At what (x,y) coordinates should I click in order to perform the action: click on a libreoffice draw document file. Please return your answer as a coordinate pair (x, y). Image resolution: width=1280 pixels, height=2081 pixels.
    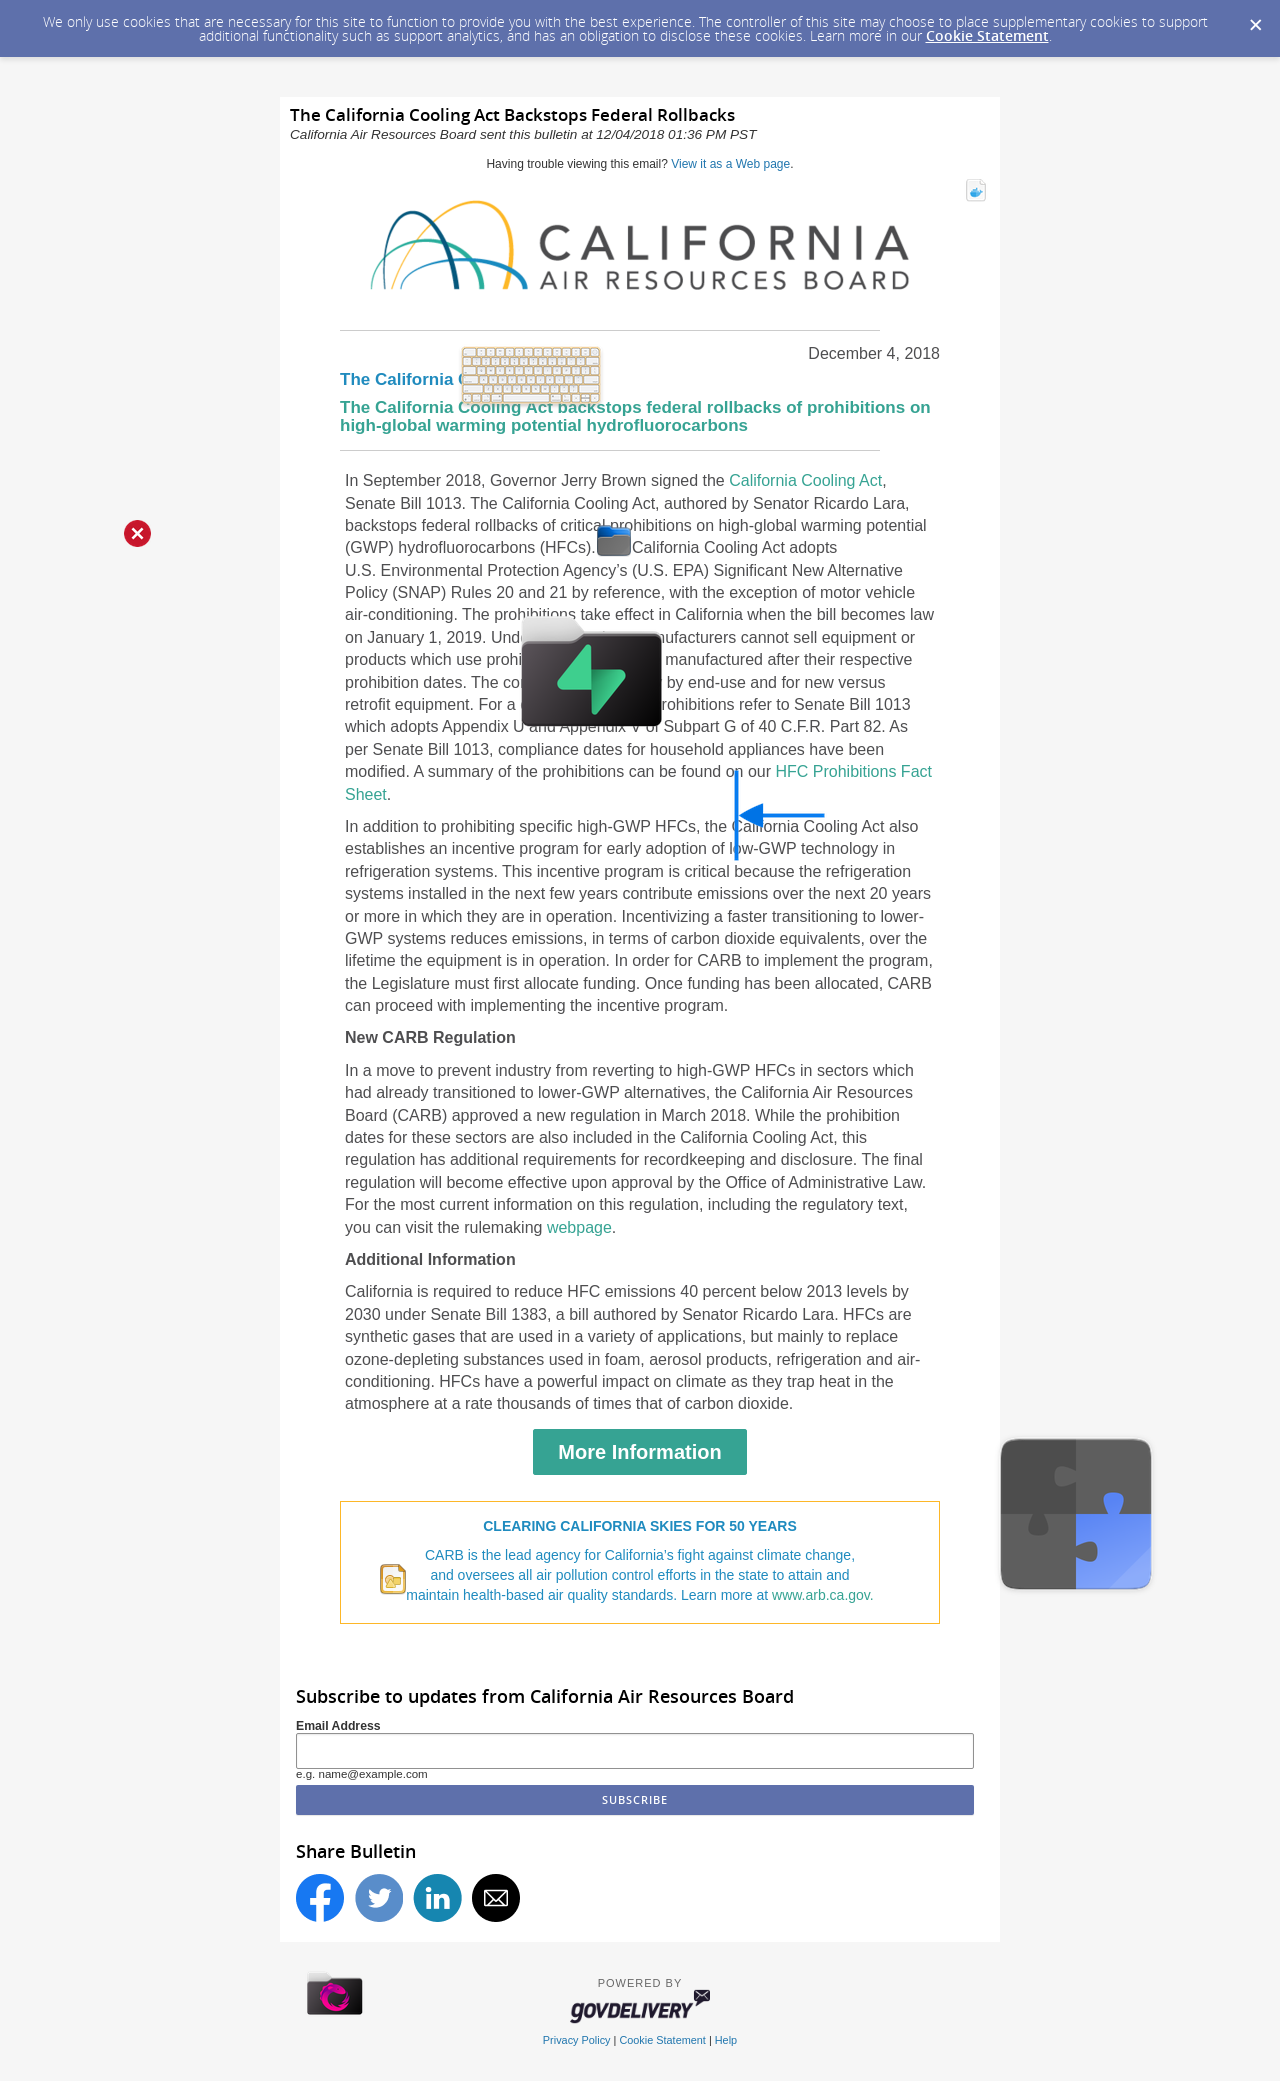
    Looking at the image, I should click on (393, 1579).